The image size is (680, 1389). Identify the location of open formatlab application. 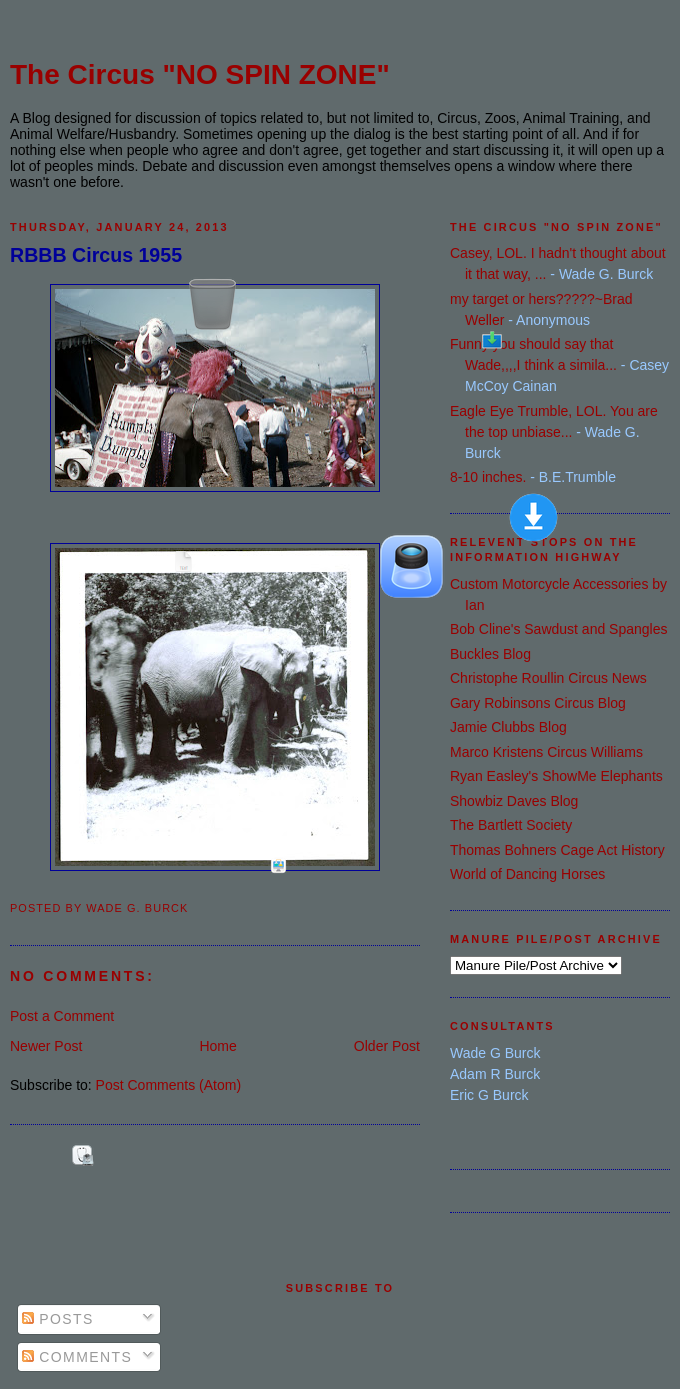
(278, 865).